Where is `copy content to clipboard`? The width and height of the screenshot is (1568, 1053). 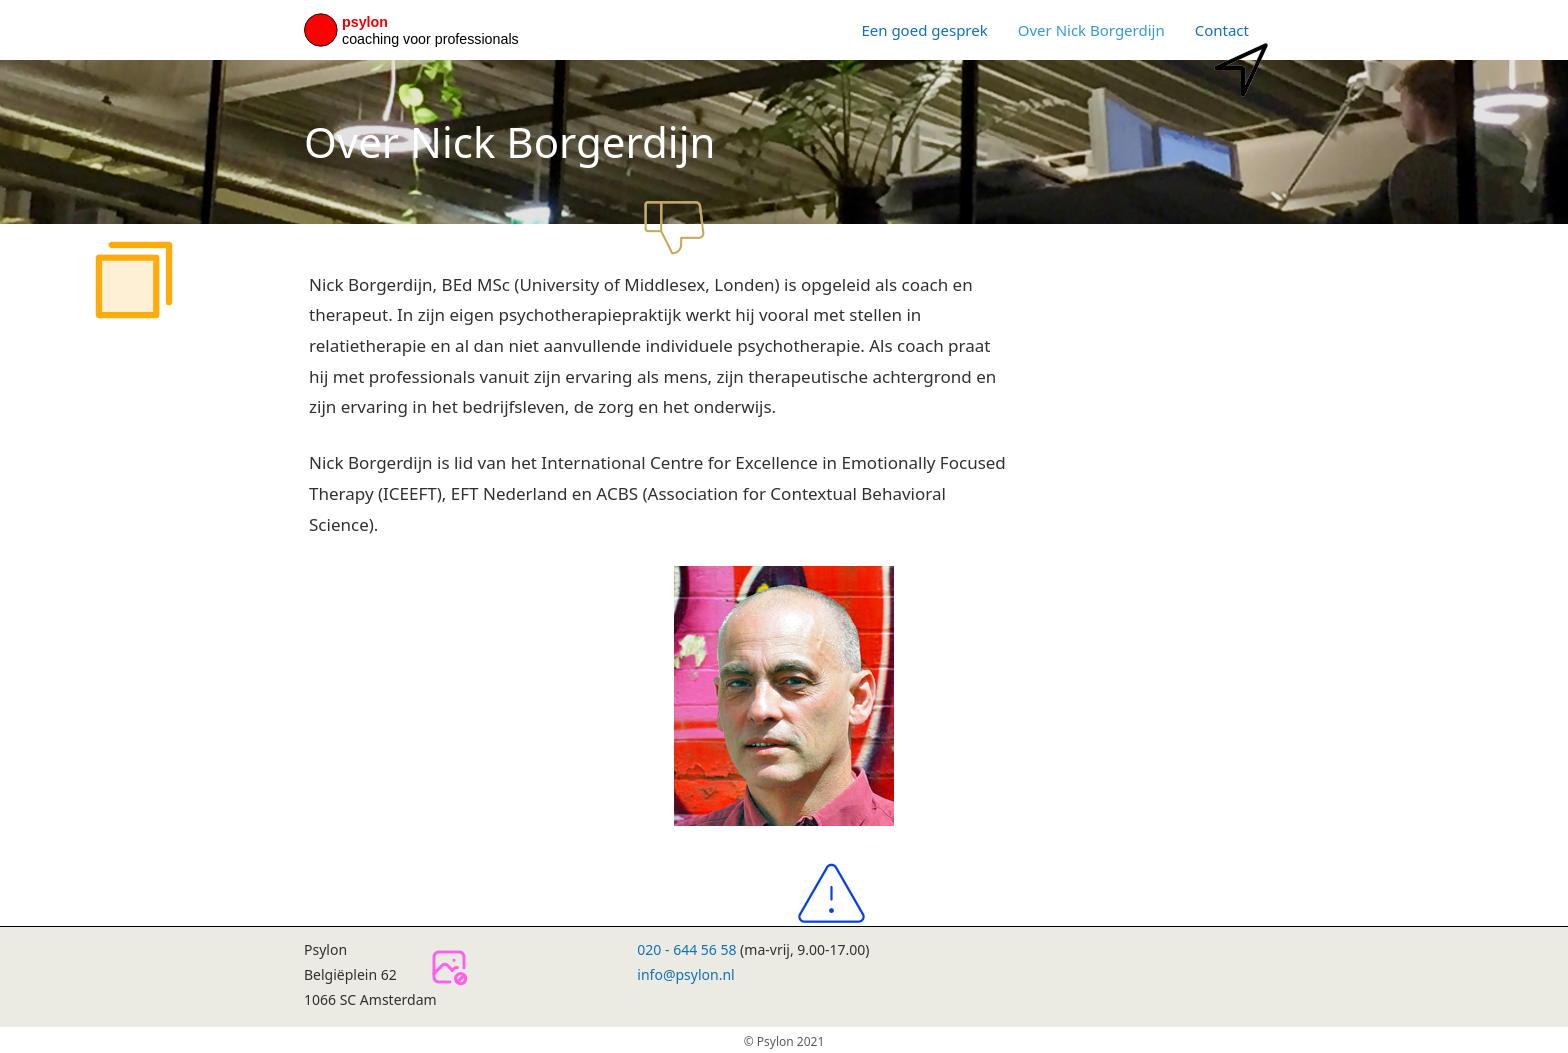 copy content to clipboard is located at coordinates (134, 280).